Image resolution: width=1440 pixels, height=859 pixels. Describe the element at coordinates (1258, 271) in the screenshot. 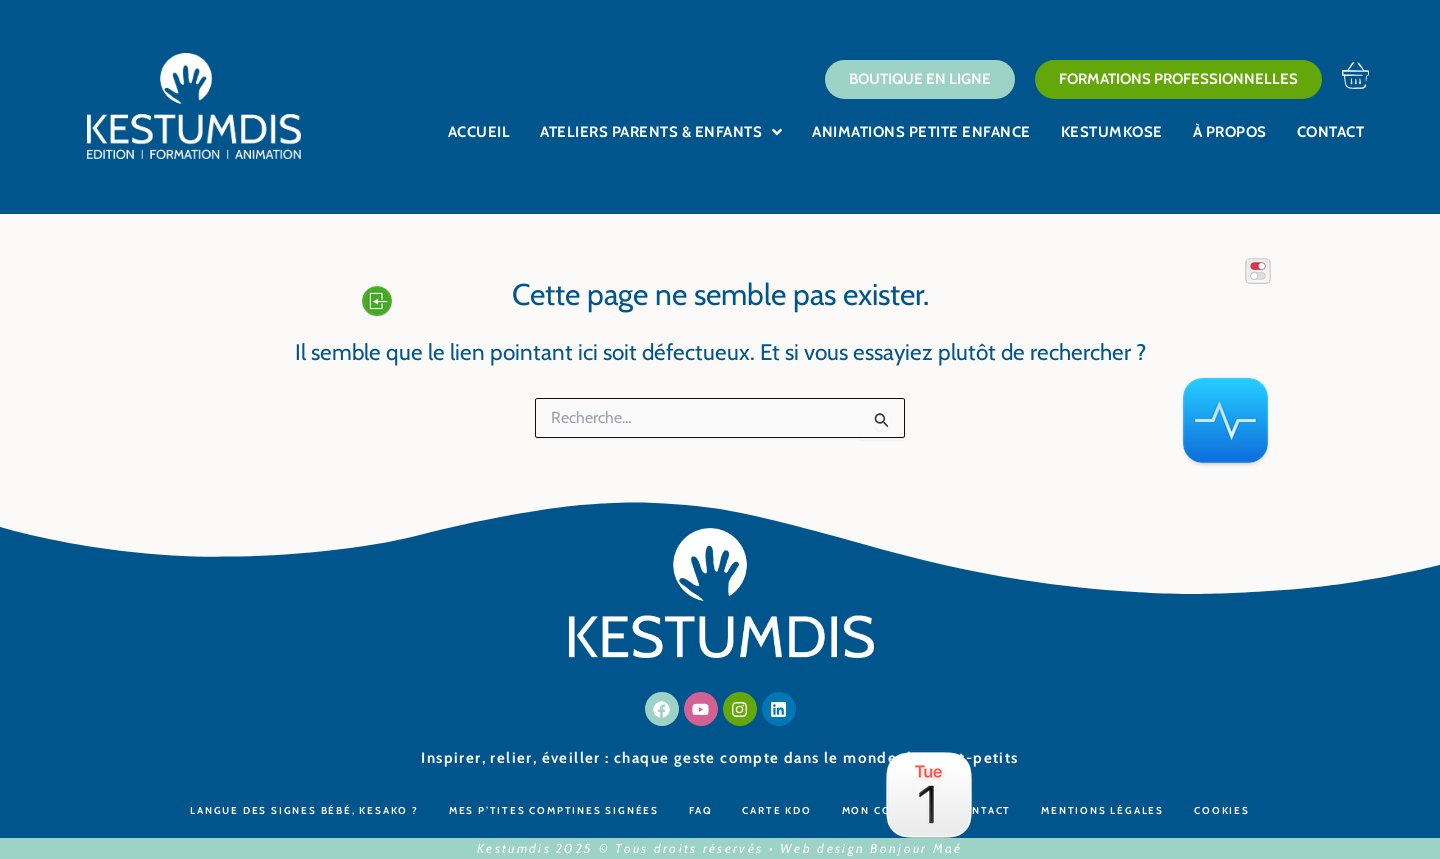

I see `open system settings or preferences` at that location.